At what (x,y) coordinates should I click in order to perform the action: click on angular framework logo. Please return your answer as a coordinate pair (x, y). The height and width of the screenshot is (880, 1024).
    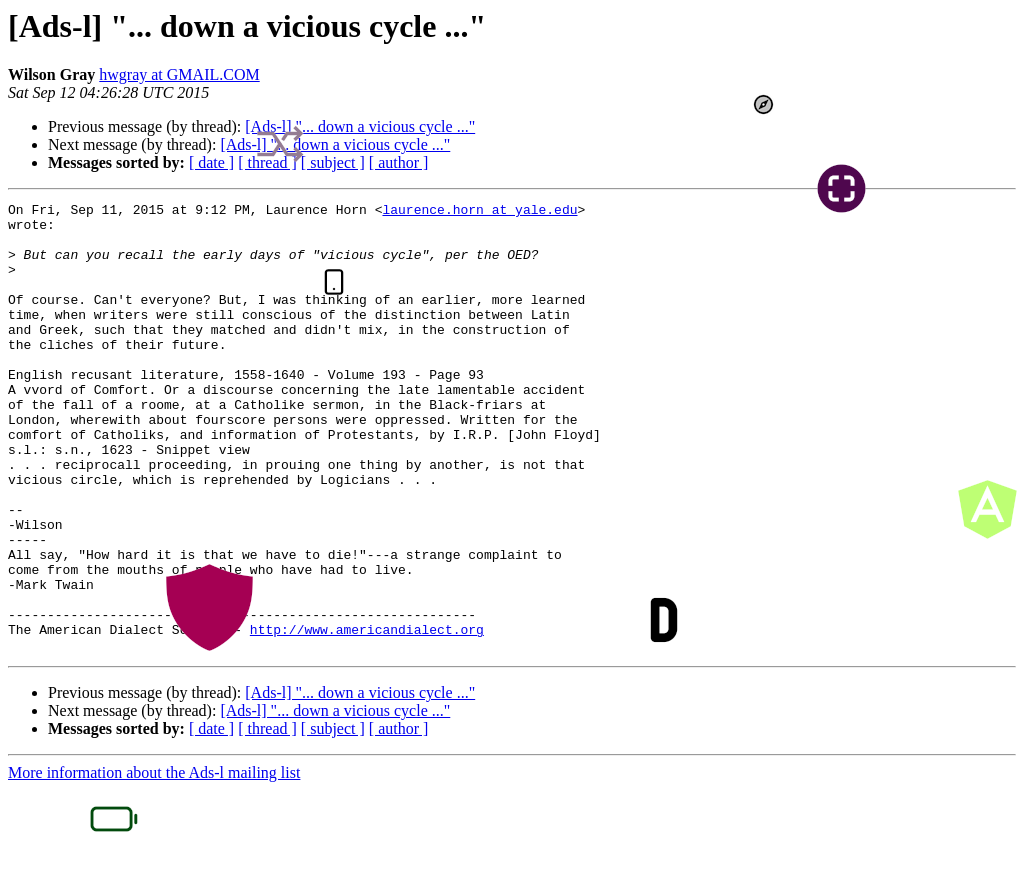
    Looking at the image, I should click on (987, 509).